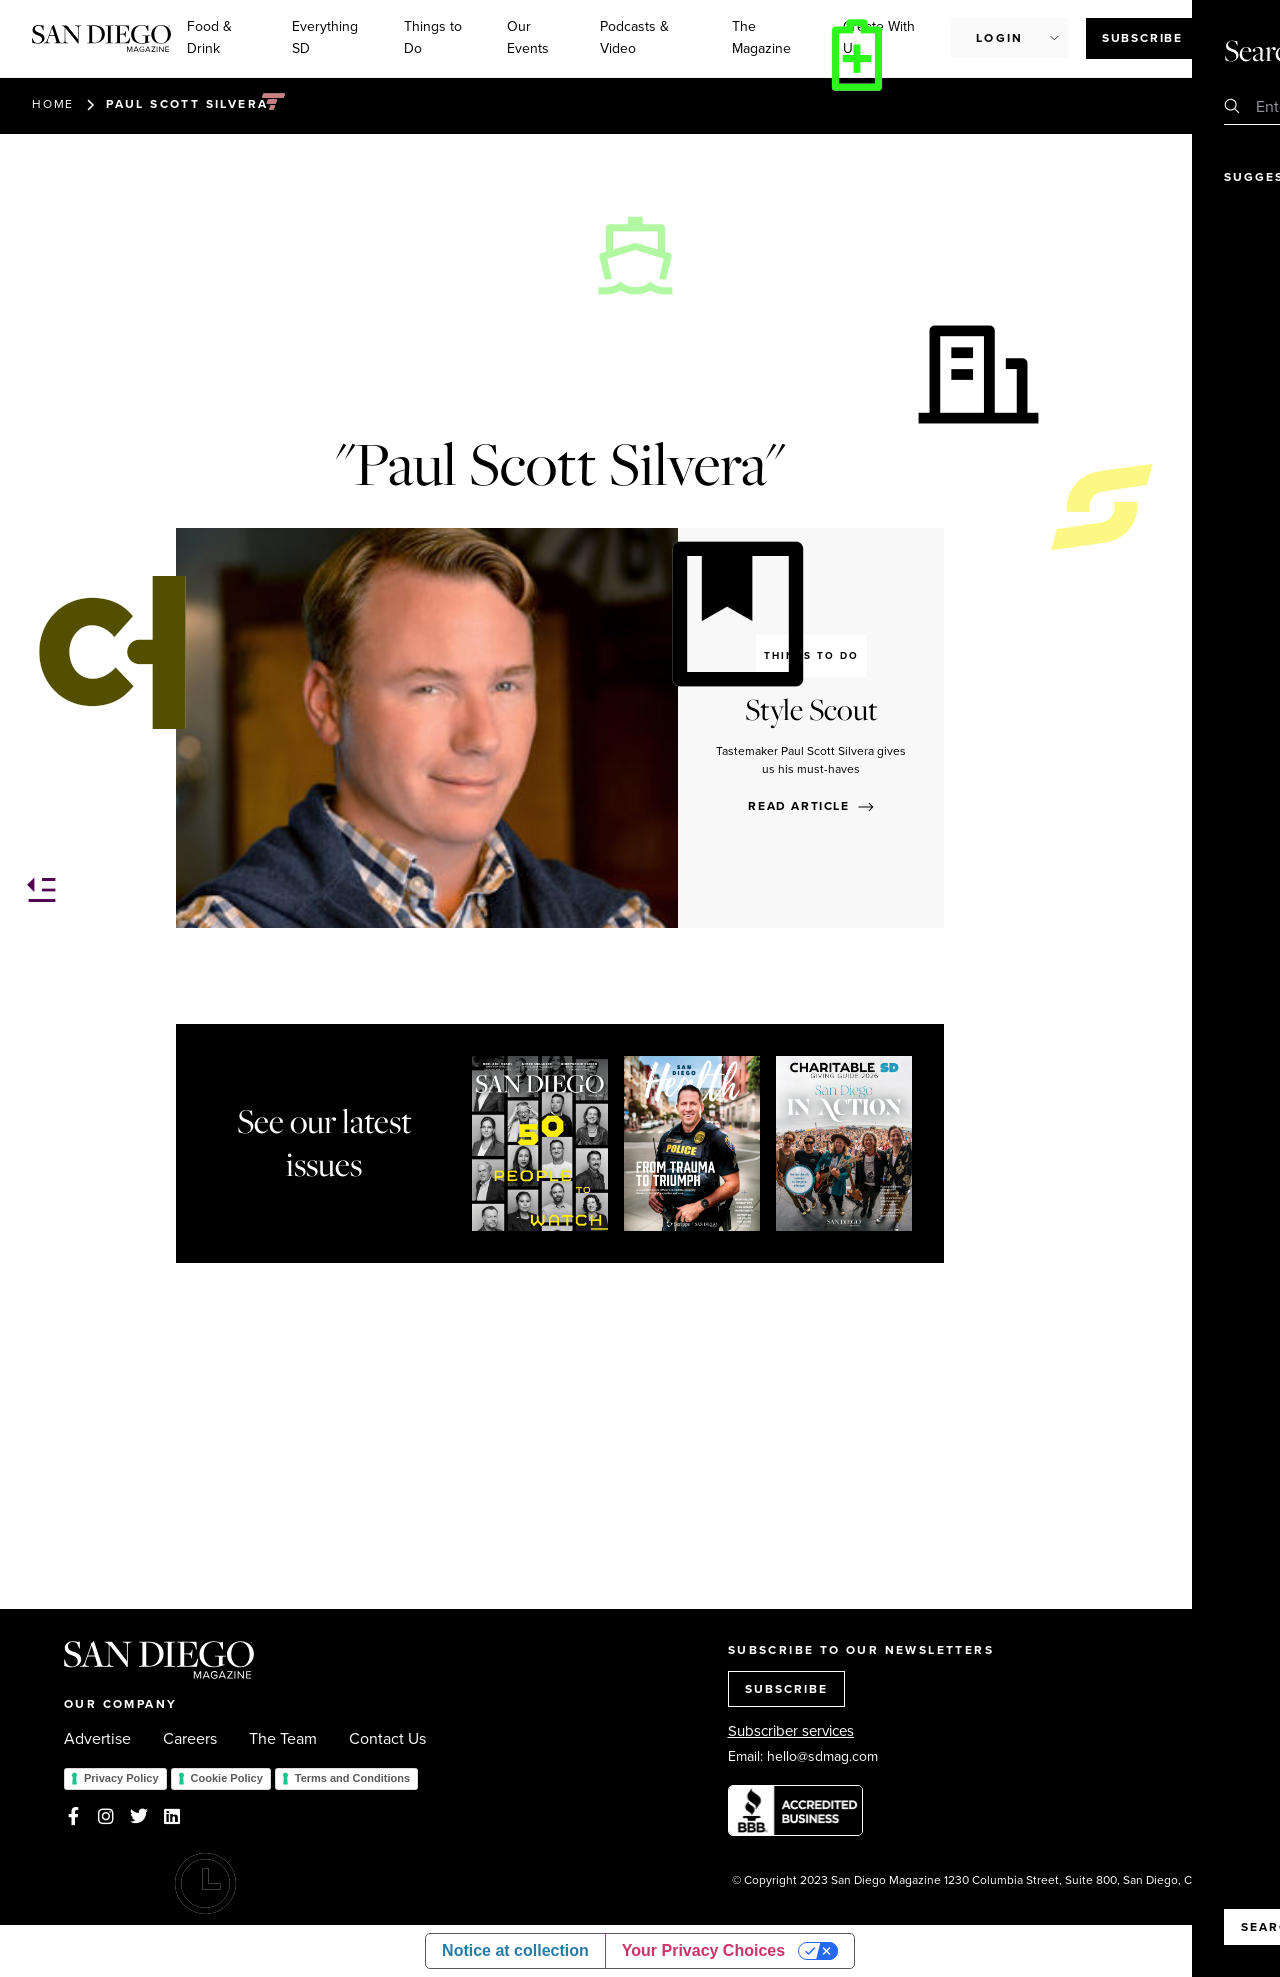  Describe the element at coordinates (112, 652) in the screenshot. I see `castorama home improvement store logo` at that location.